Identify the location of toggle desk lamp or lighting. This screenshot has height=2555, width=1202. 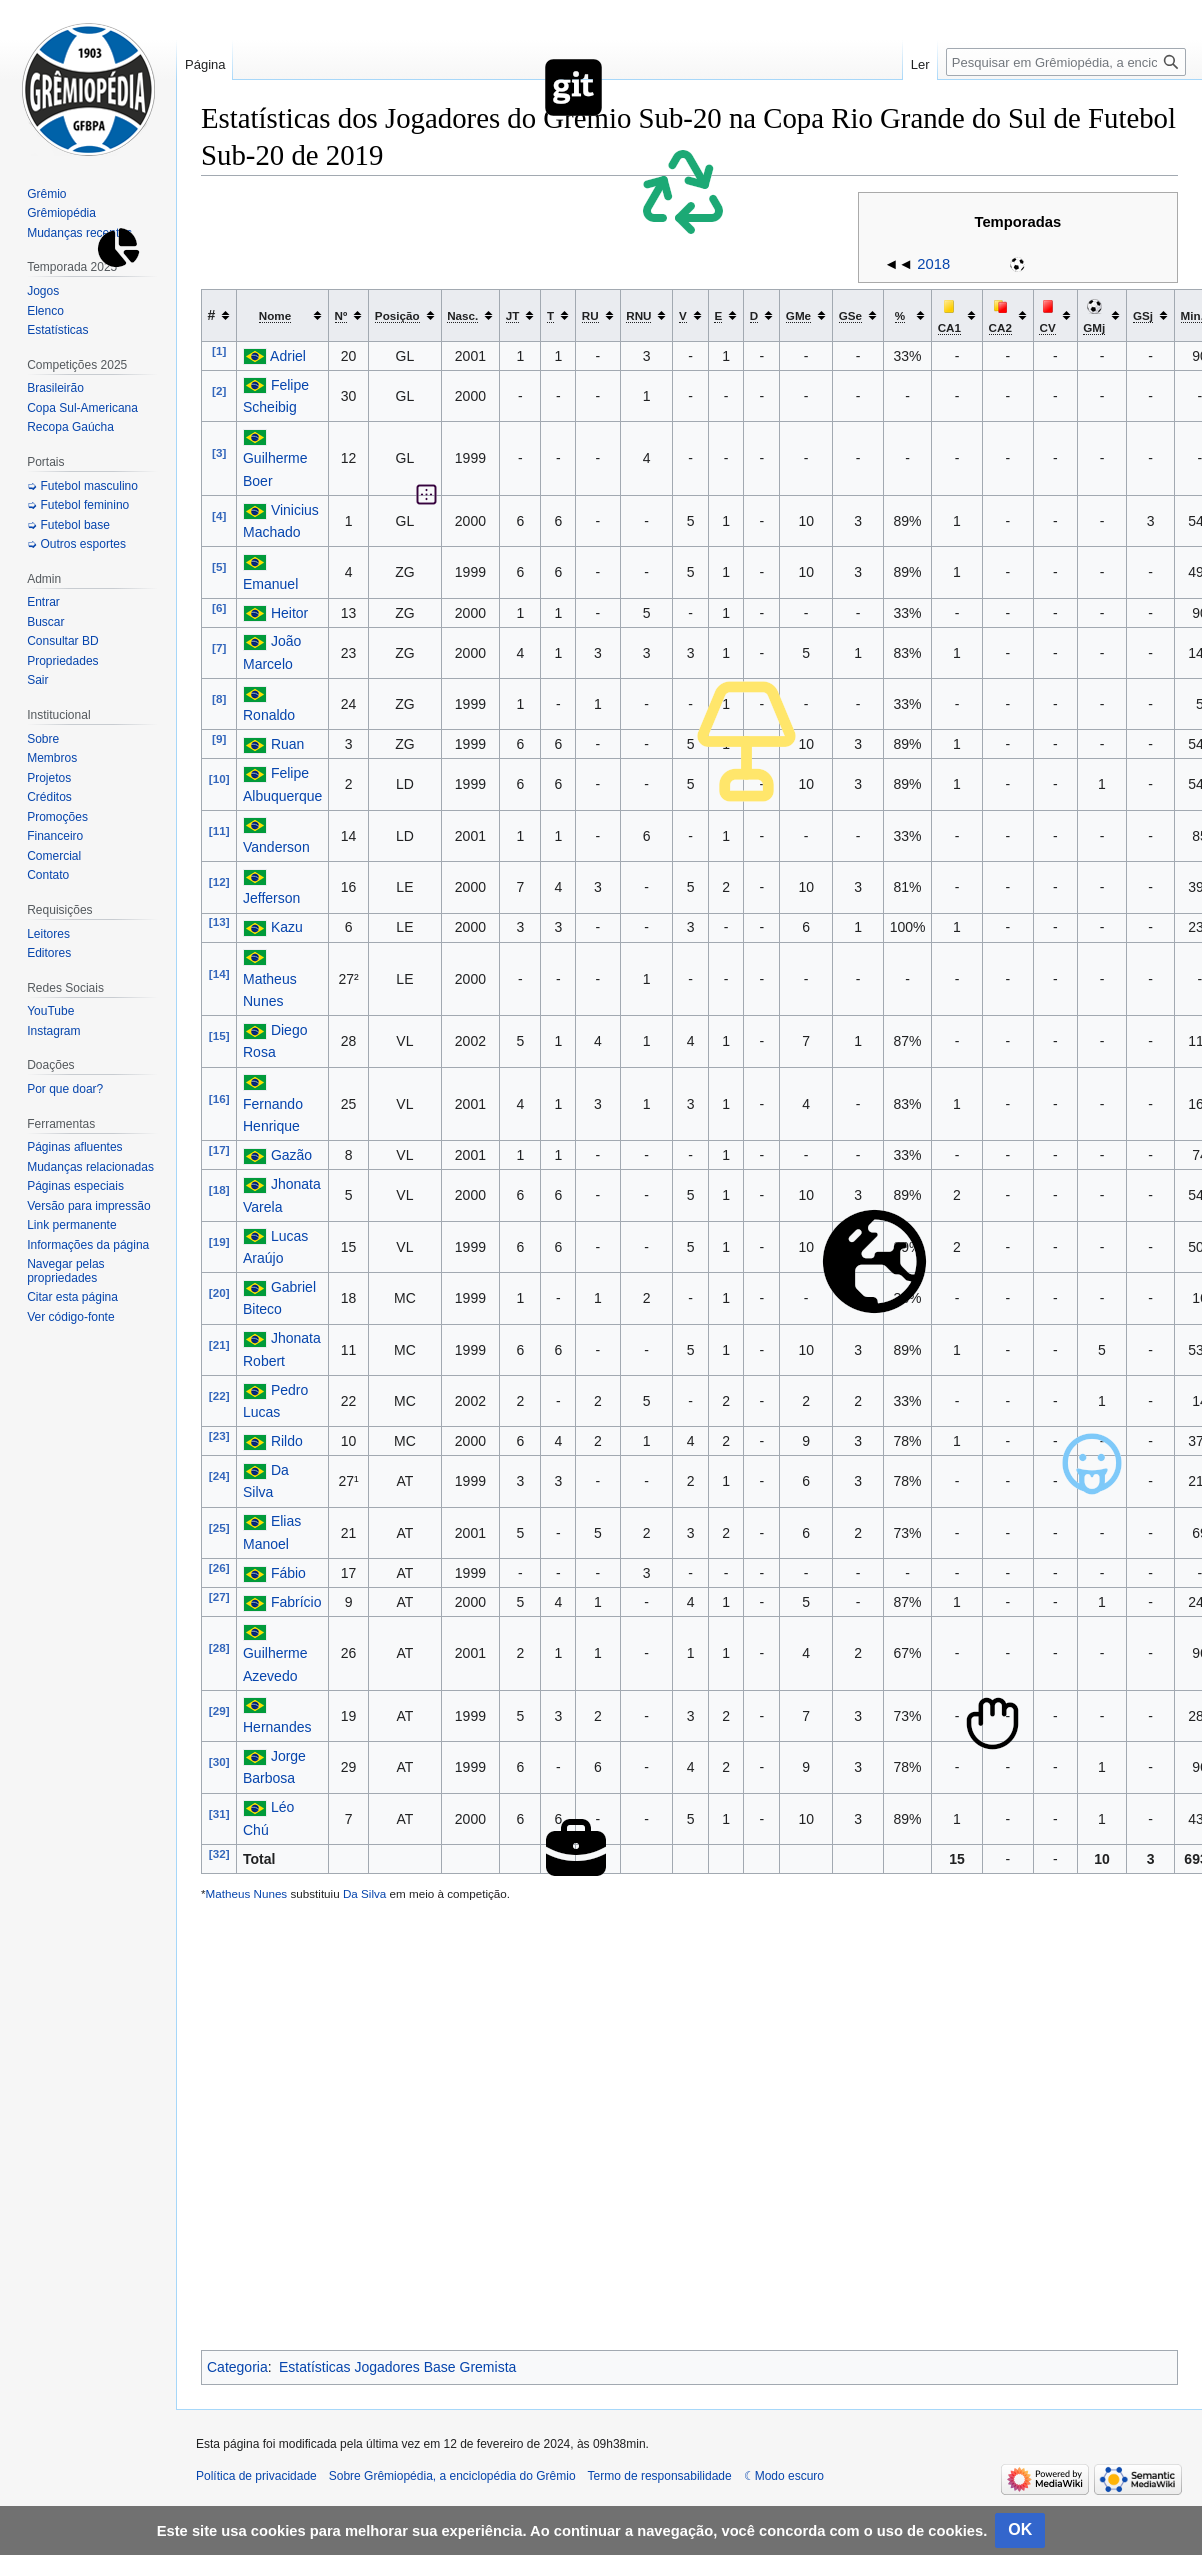
(746, 741).